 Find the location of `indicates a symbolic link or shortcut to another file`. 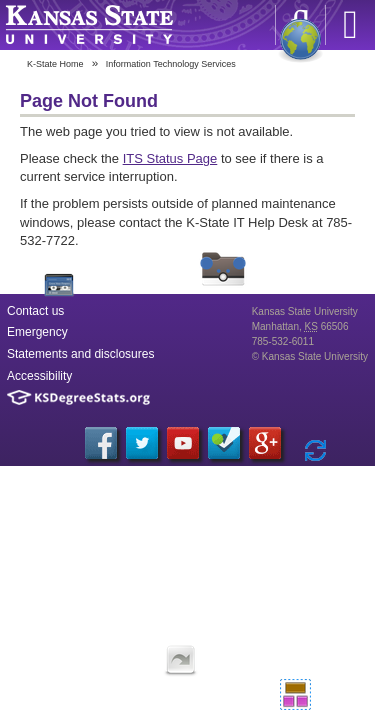

indicates a symbolic link or shortcut to another file is located at coordinates (181, 661).